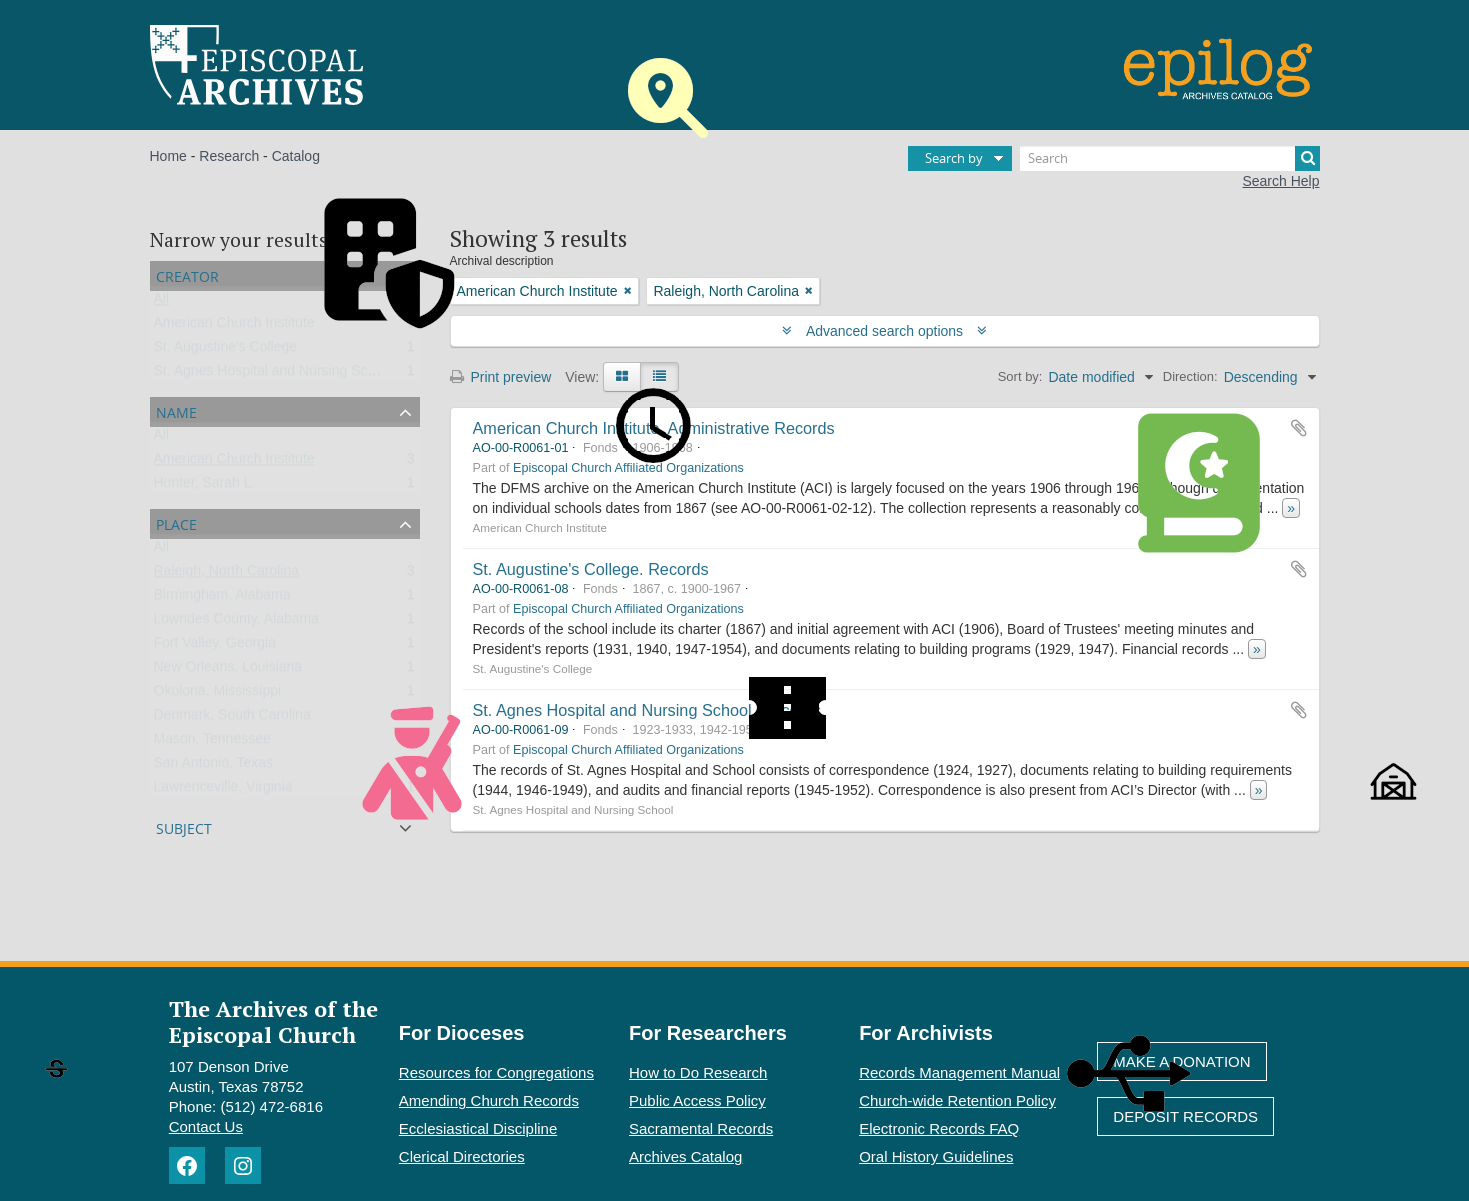 The image size is (1469, 1201). Describe the element at coordinates (56, 1070) in the screenshot. I see `apply strikethrough formatting to selected text` at that location.